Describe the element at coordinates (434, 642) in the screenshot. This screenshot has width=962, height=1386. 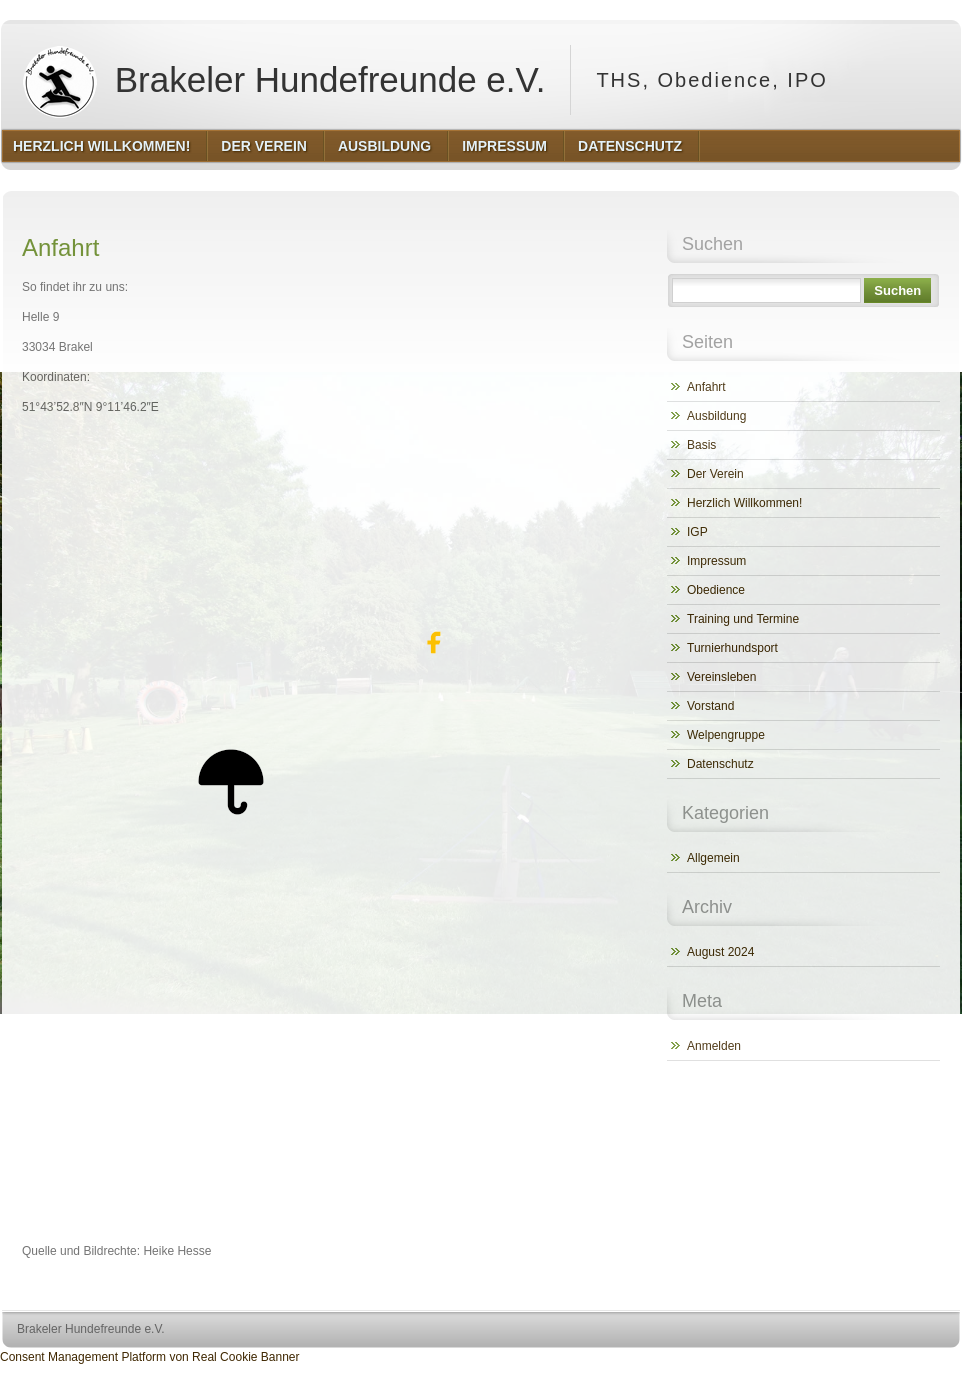
I see `open Facebook app` at that location.